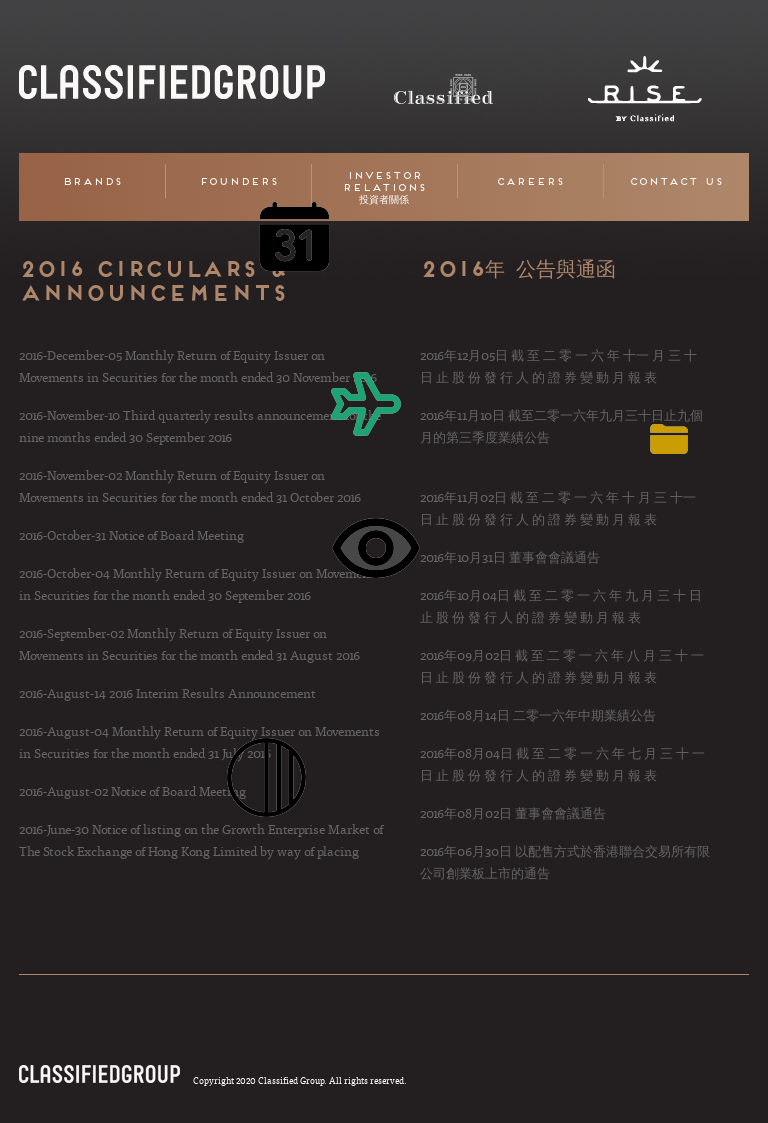 The height and width of the screenshot is (1123, 768). I want to click on toggle visibility of content or password, so click(376, 550).